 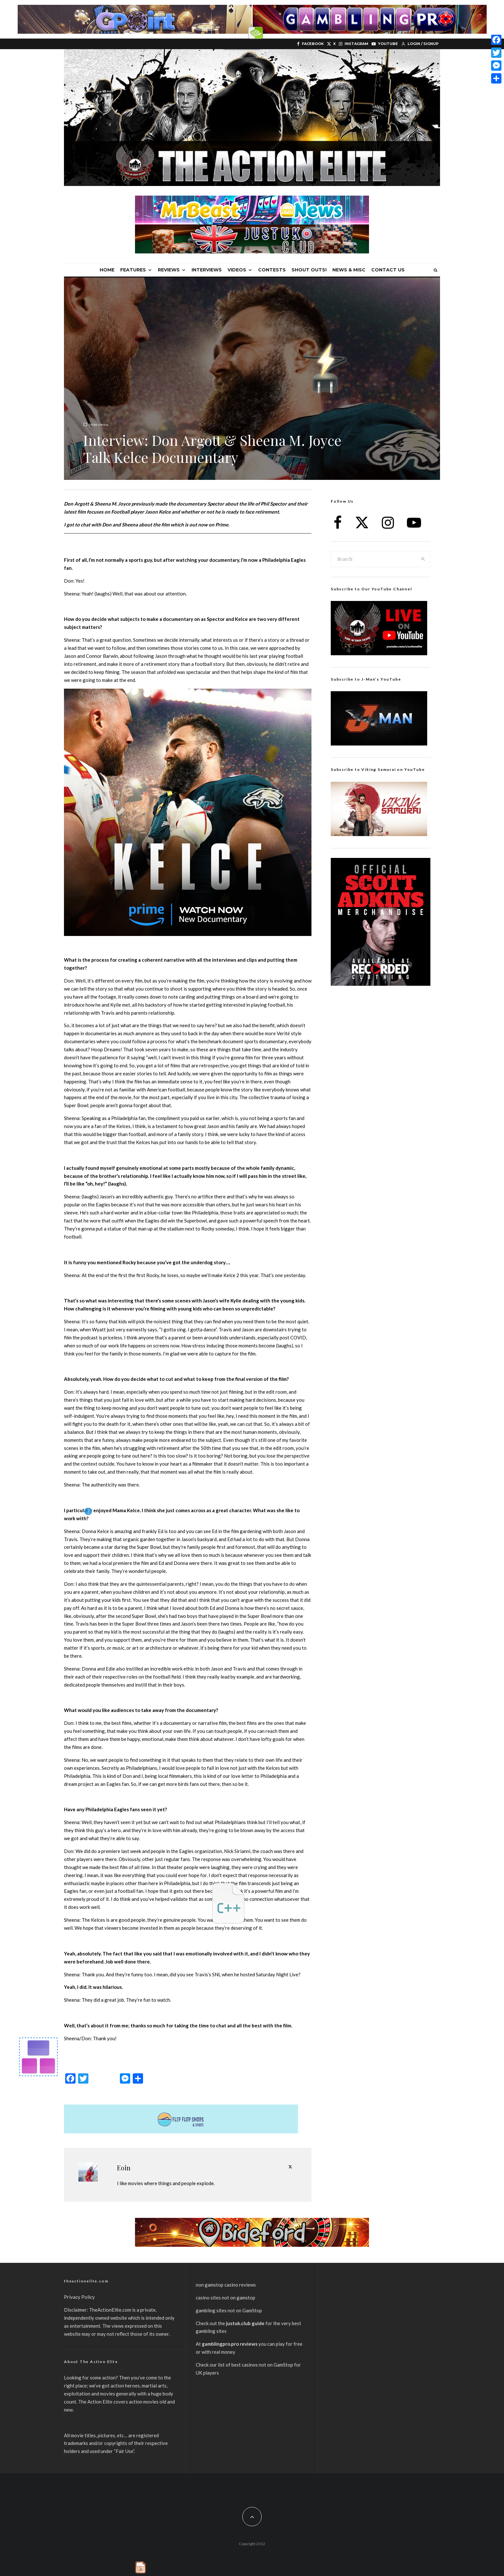 What do you see at coordinates (228, 1903) in the screenshot?
I see `a C++ source code file` at bounding box center [228, 1903].